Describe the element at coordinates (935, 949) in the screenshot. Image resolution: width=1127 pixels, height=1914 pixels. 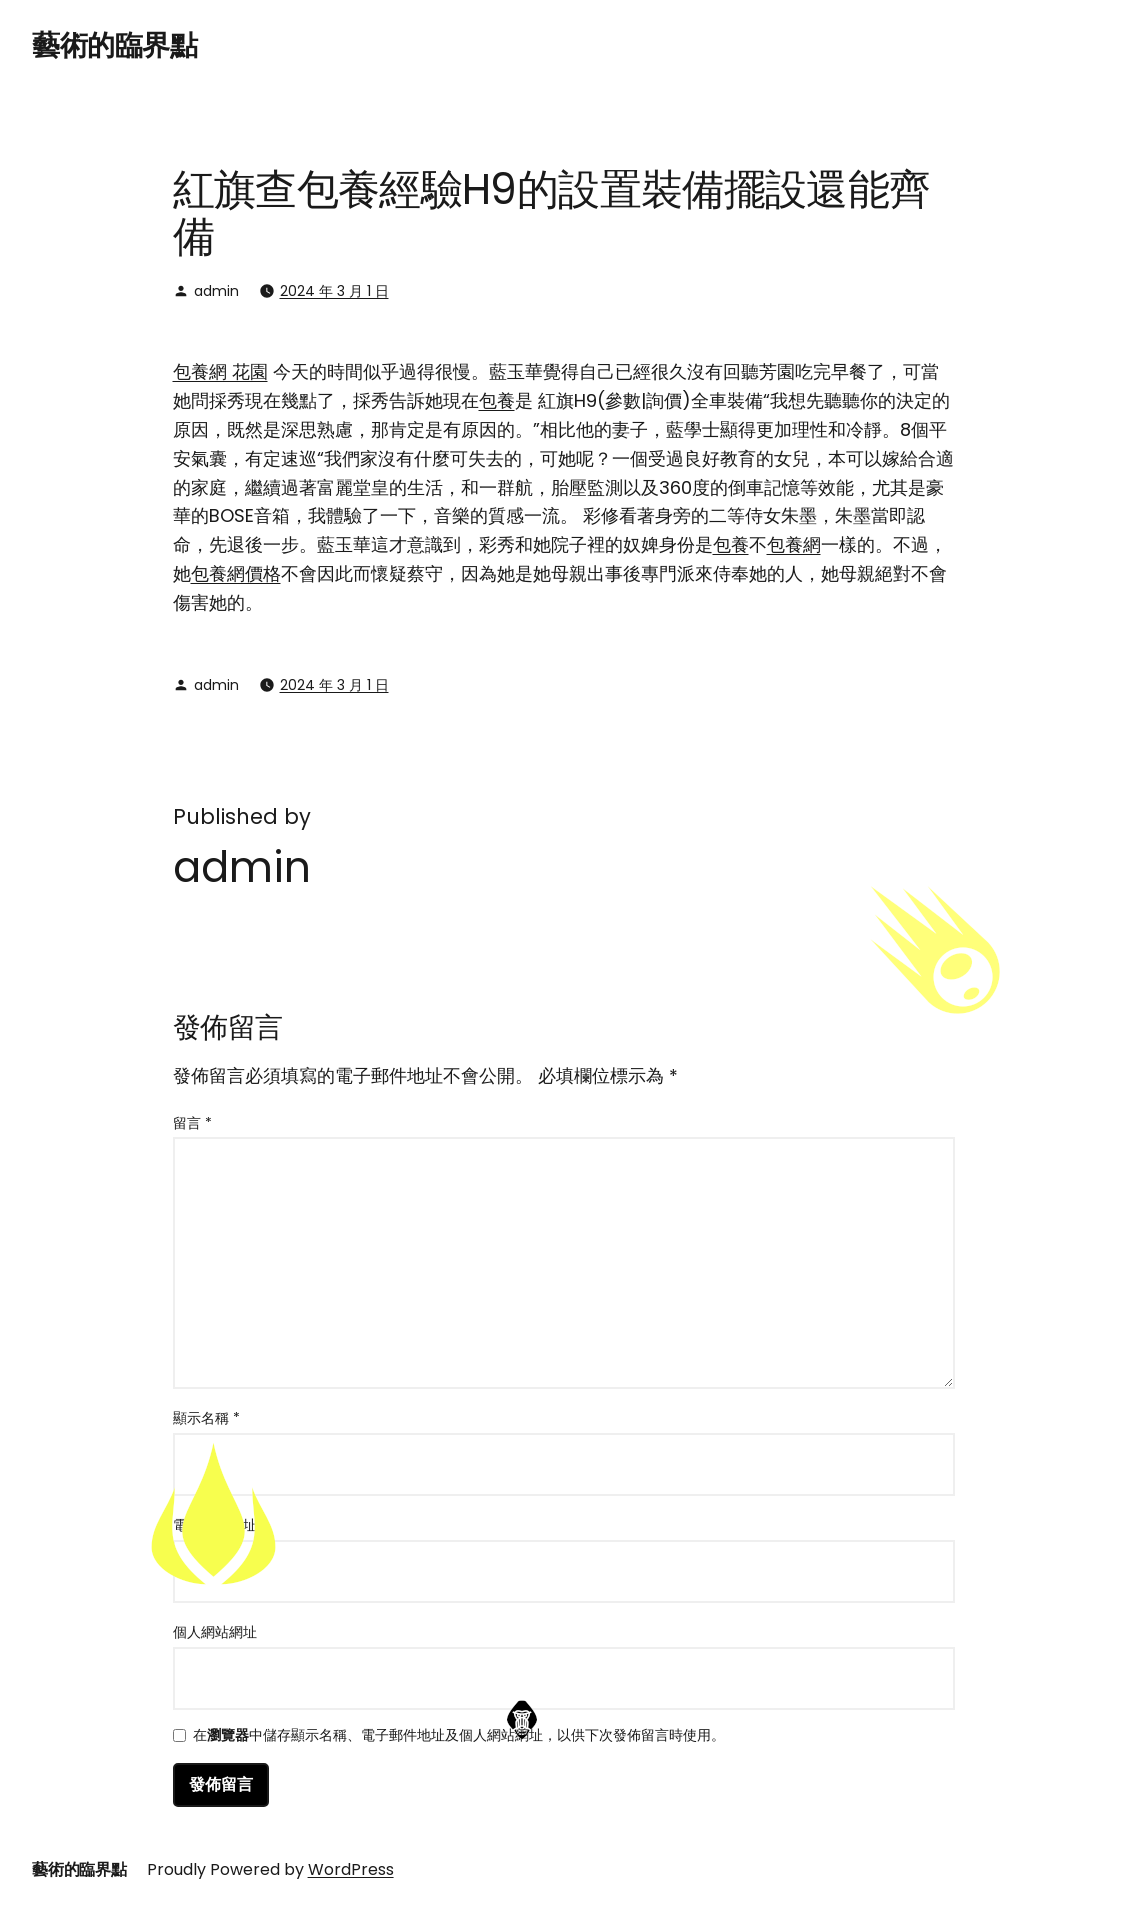
I see `indicates a falling or dropping game element` at that location.